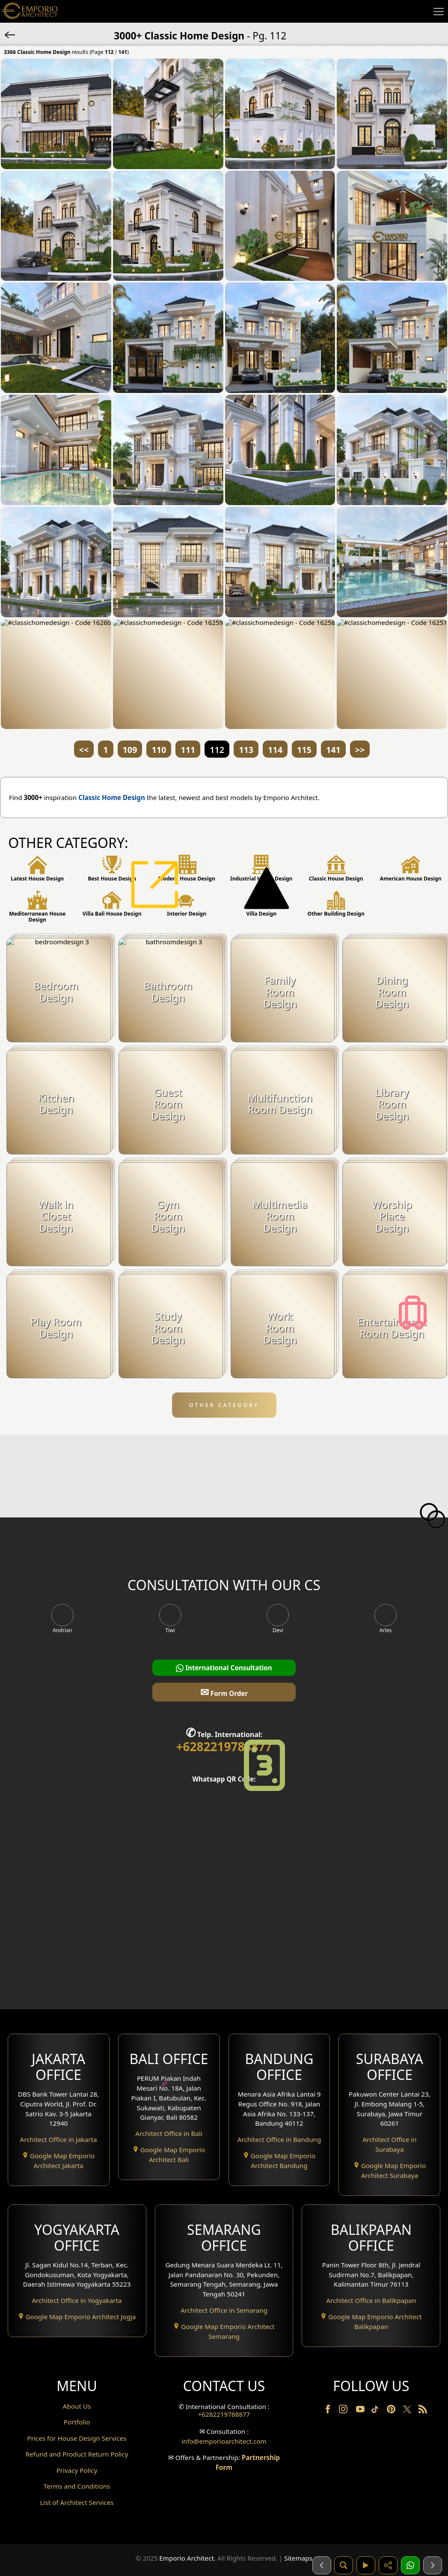  I want to click on indicates a celebration or achievement, so click(164, 2084).